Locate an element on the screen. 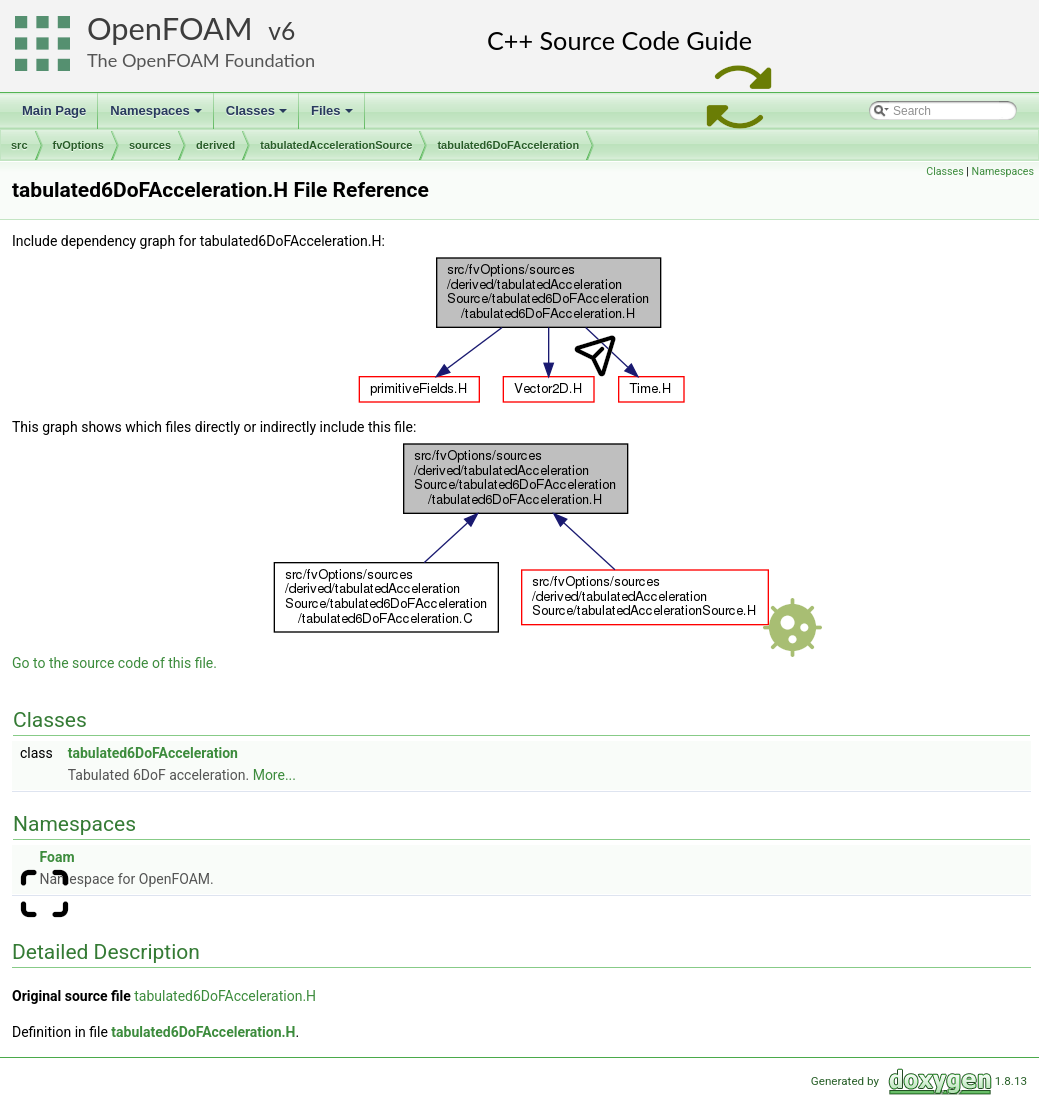  indicates virus or malware detected is located at coordinates (792, 627).